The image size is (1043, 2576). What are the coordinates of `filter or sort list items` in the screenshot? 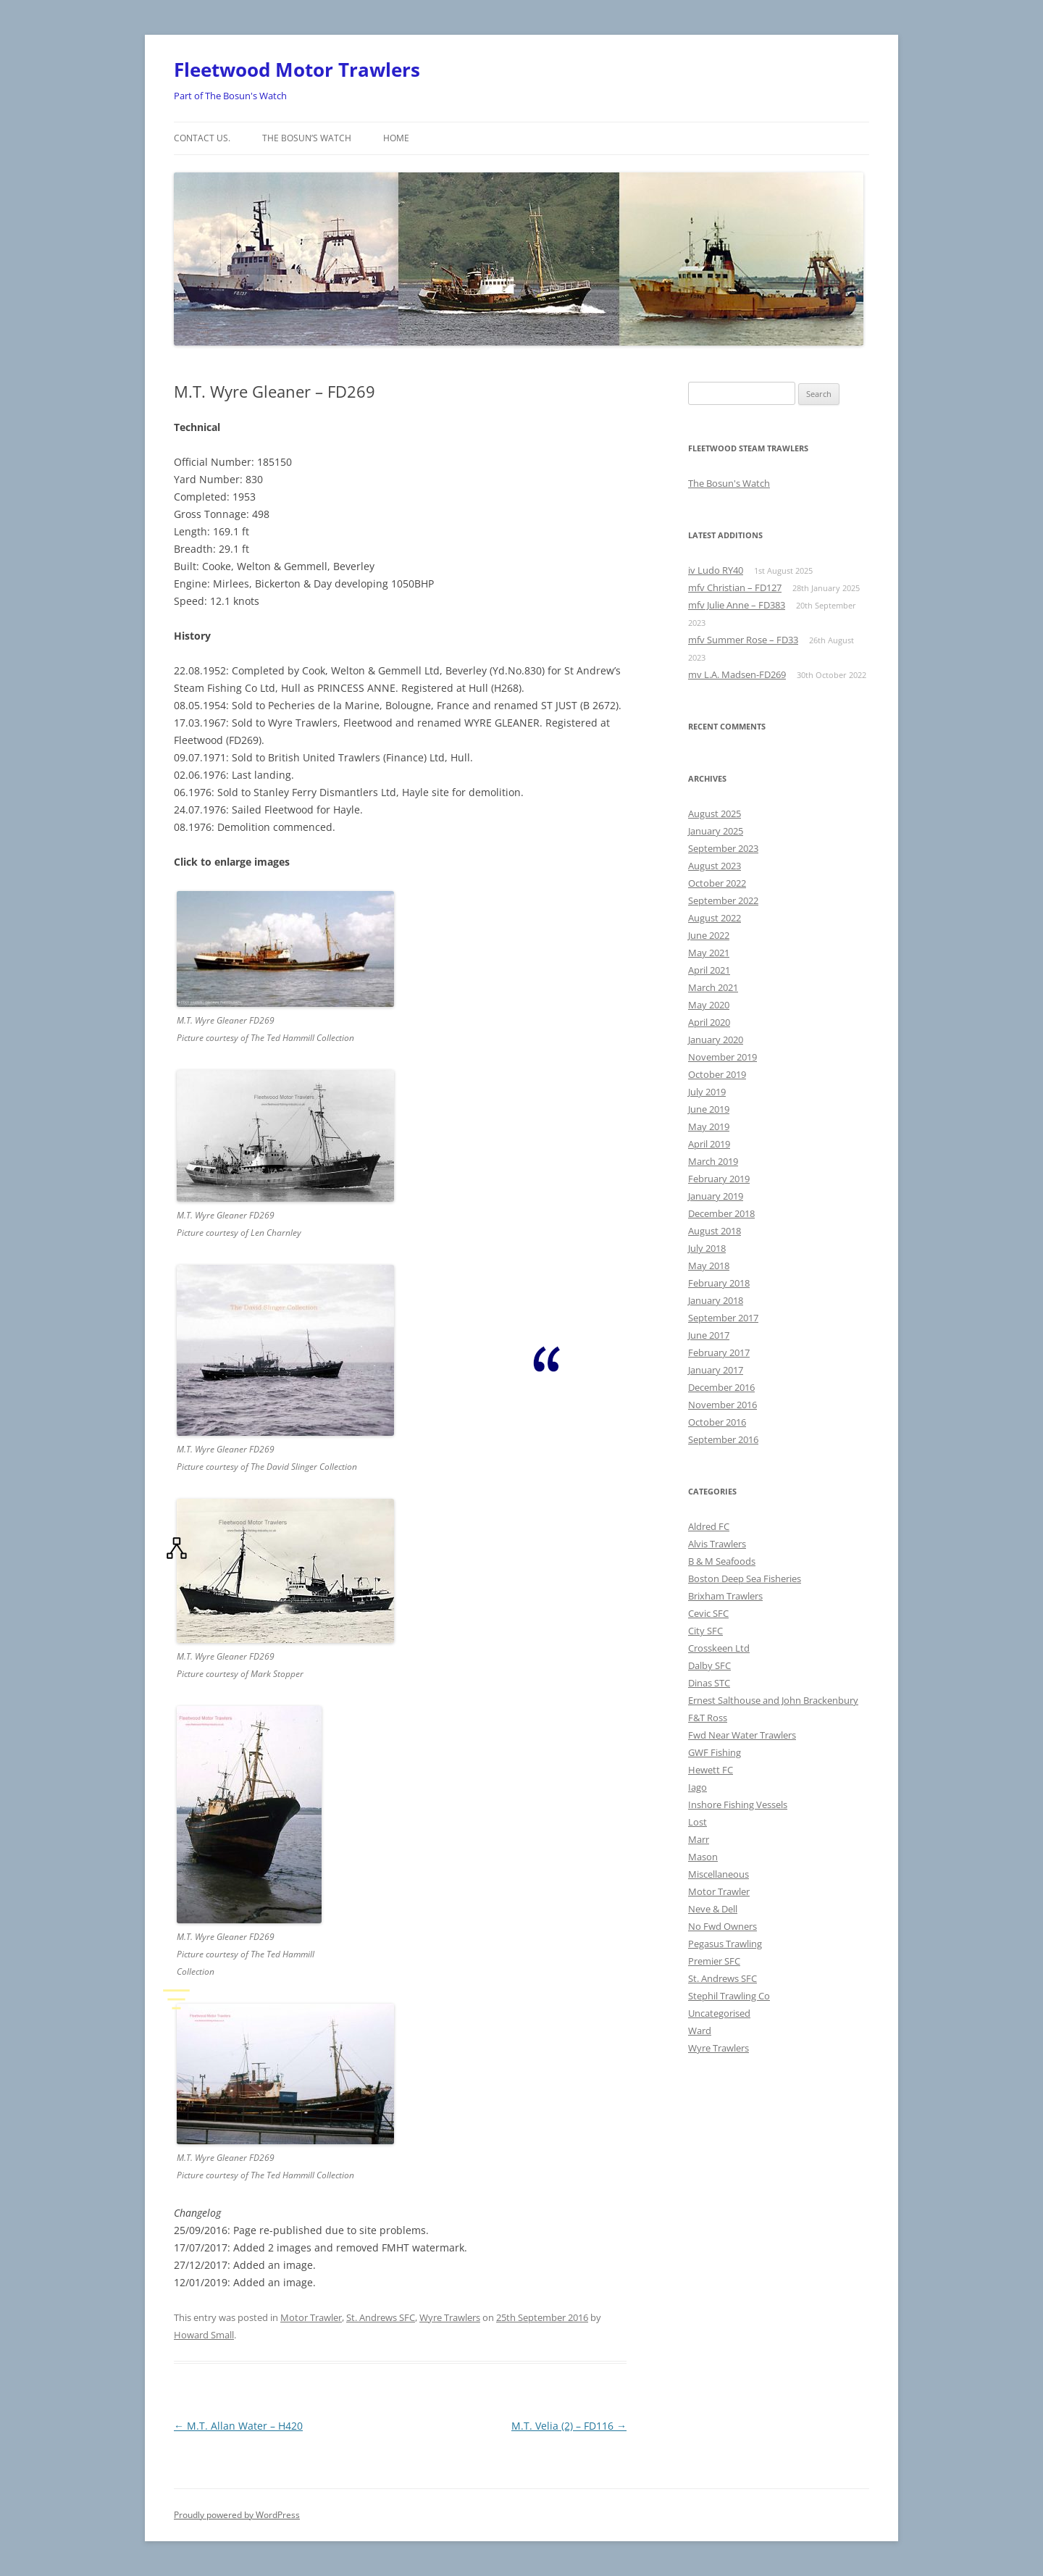 It's located at (176, 2000).